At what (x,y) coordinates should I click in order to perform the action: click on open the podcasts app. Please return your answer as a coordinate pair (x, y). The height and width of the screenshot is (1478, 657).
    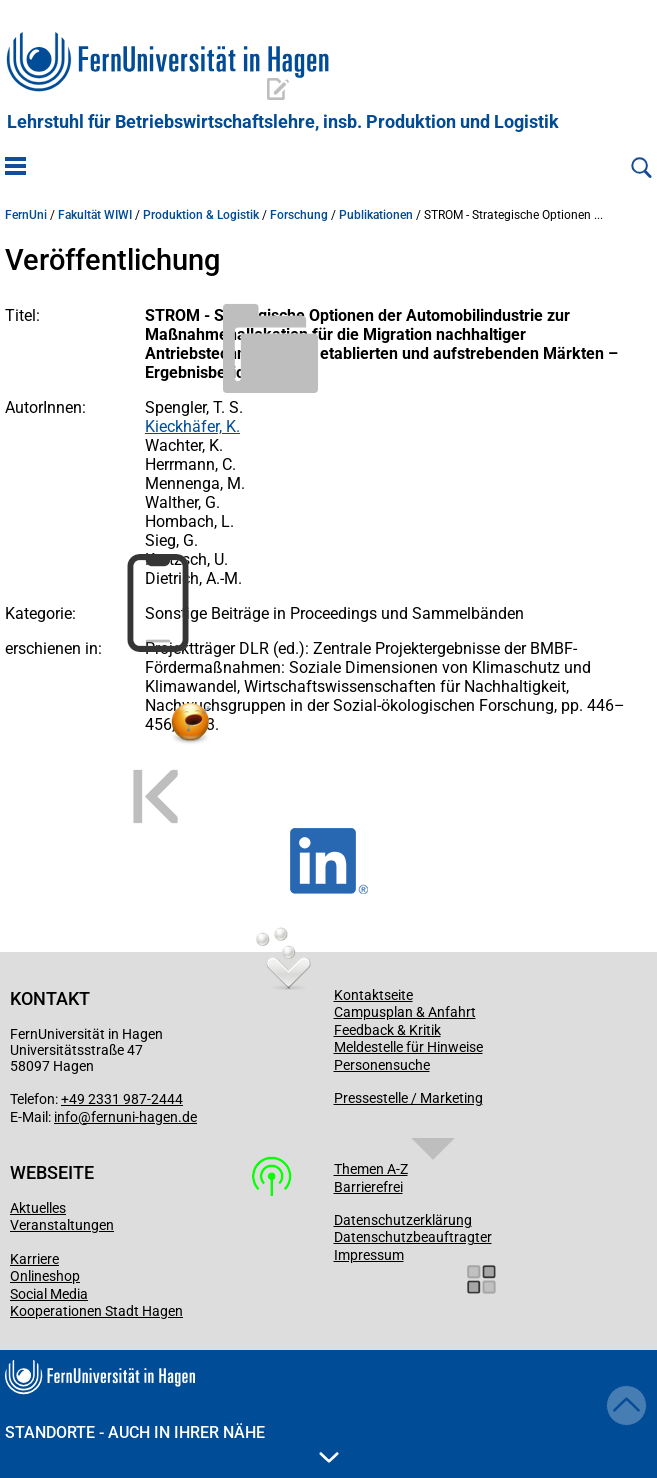
    Looking at the image, I should click on (273, 1175).